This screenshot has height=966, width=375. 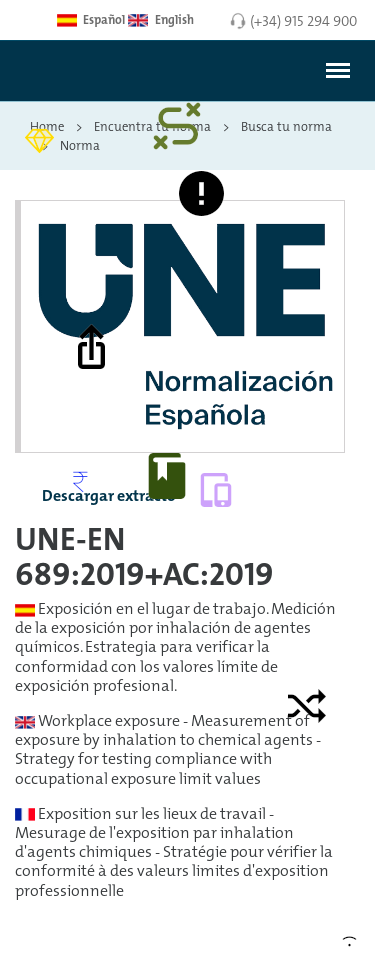 What do you see at coordinates (79, 481) in the screenshot?
I see `view price in Indian rupees` at bounding box center [79, 481].